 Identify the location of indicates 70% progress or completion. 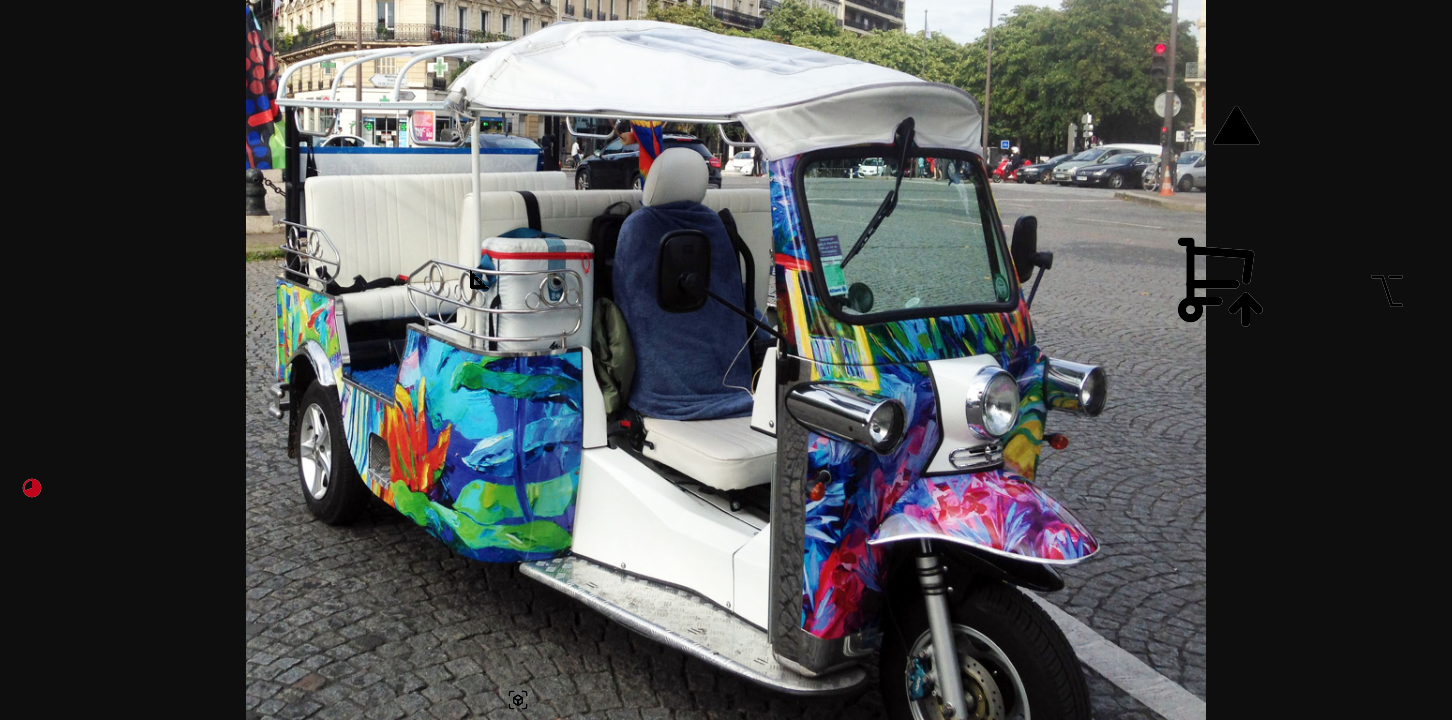
(32, 488).